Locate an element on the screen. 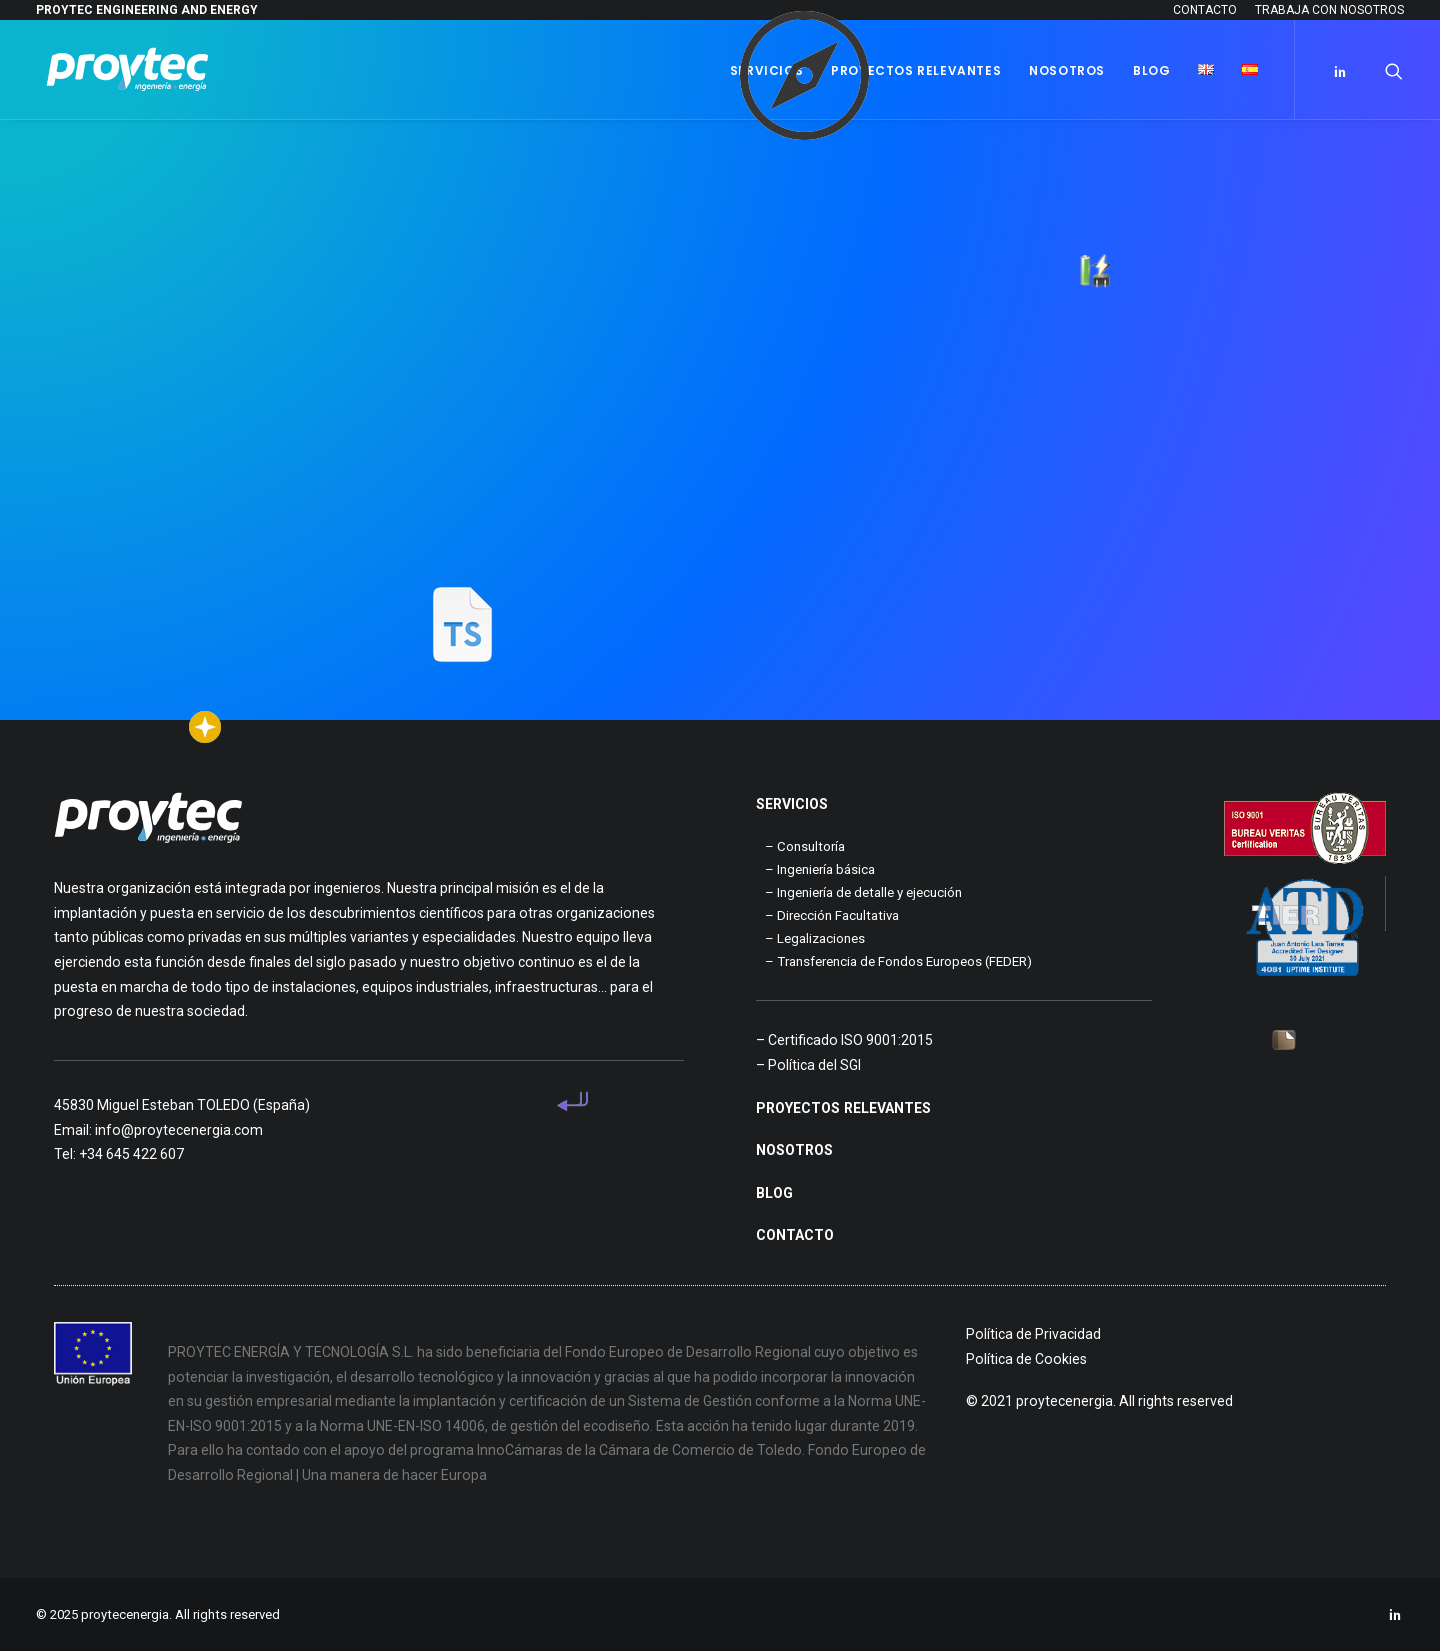 Image resolution: width=1440 pixels, height=1651 pixels. open the default web browser is located at coordinates (804, 75).